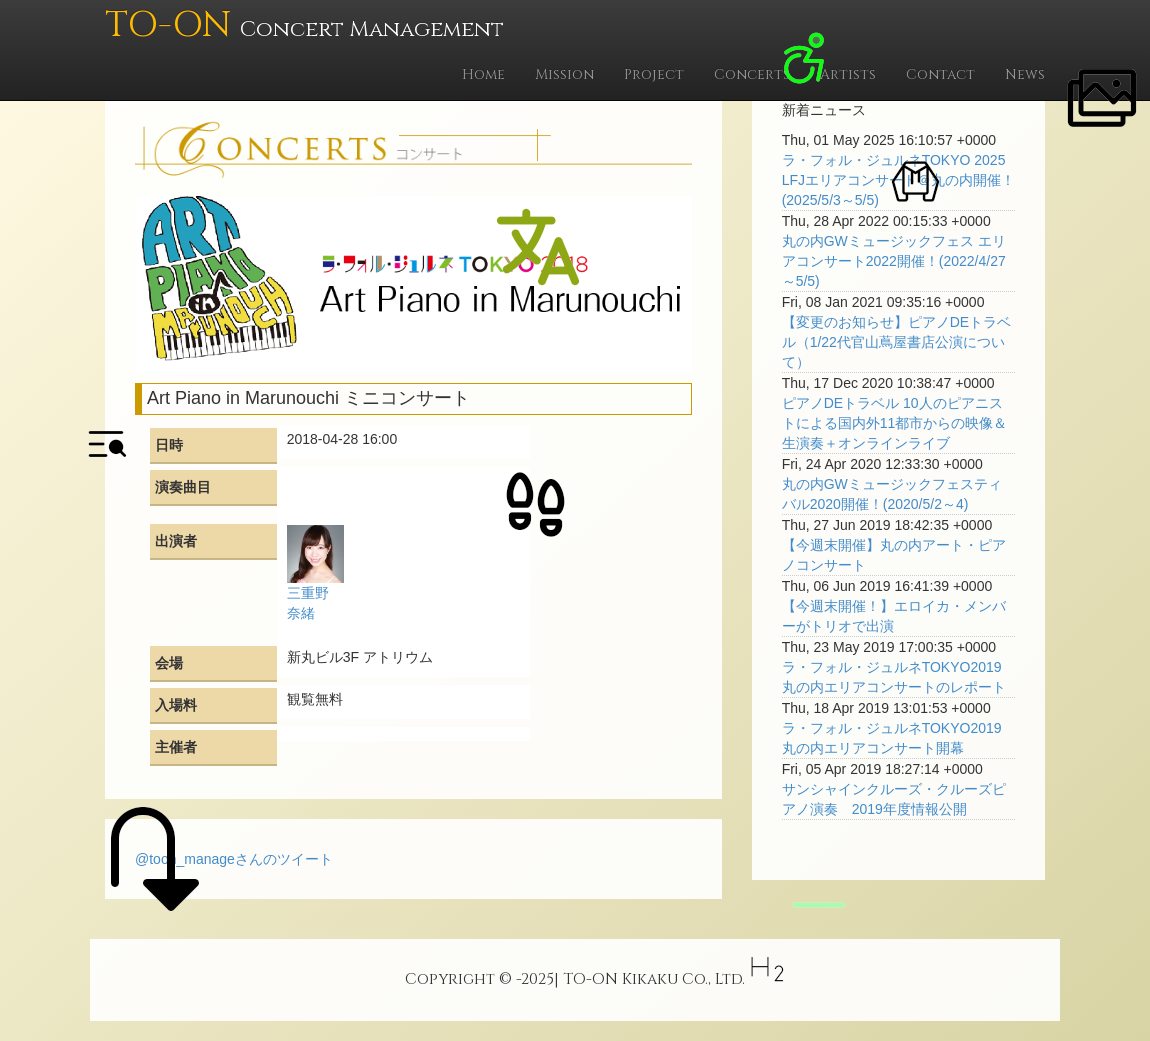 The width and height of the screenshot is (1150, 1041). Describe the element at coordinates (538, 247) in the screenshot. I see `change language settings` at that location.